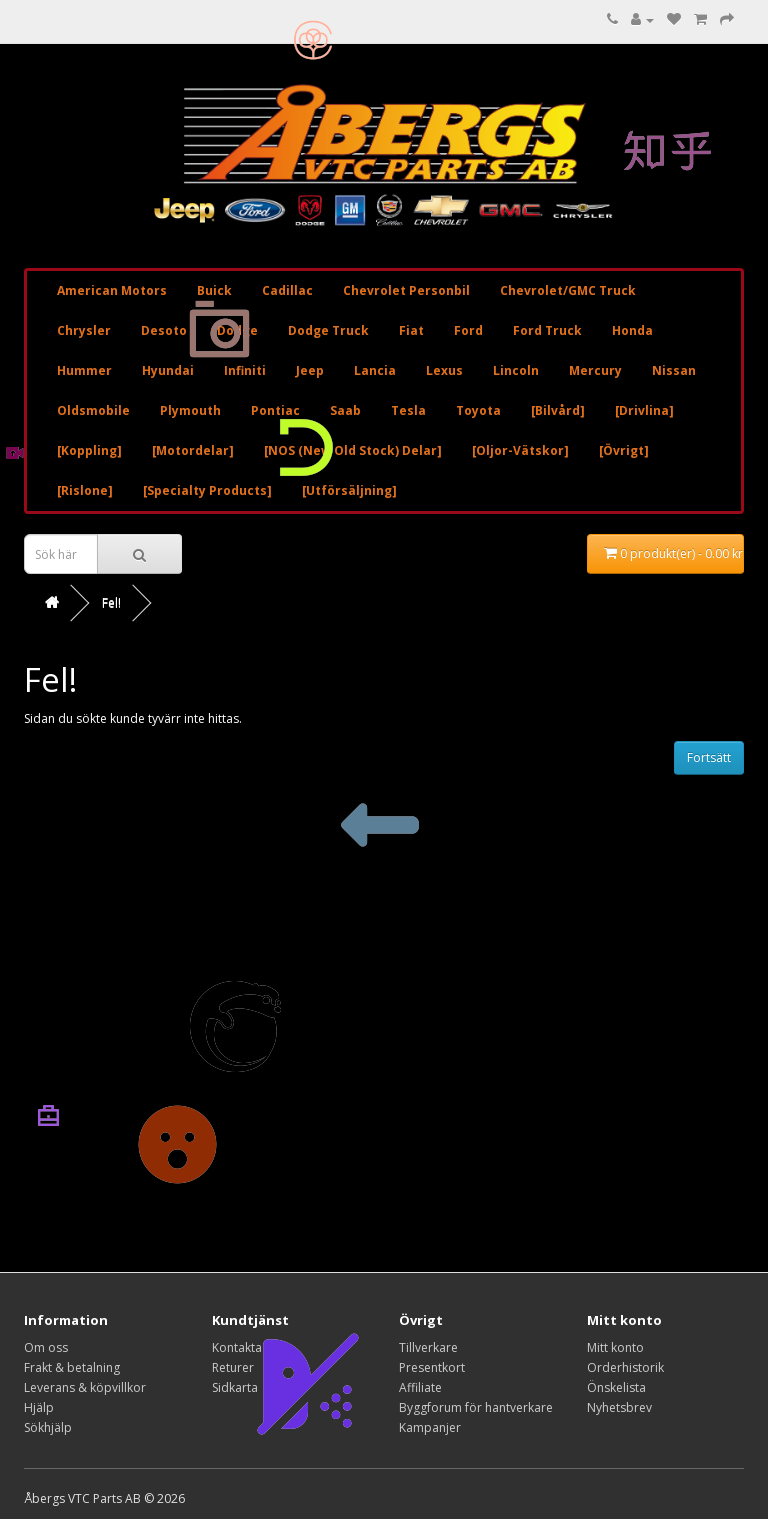  What do you see at coordinates (48, 1116) in the screenshot?
I see `access work or business features` at bounding box center [48, 1116].